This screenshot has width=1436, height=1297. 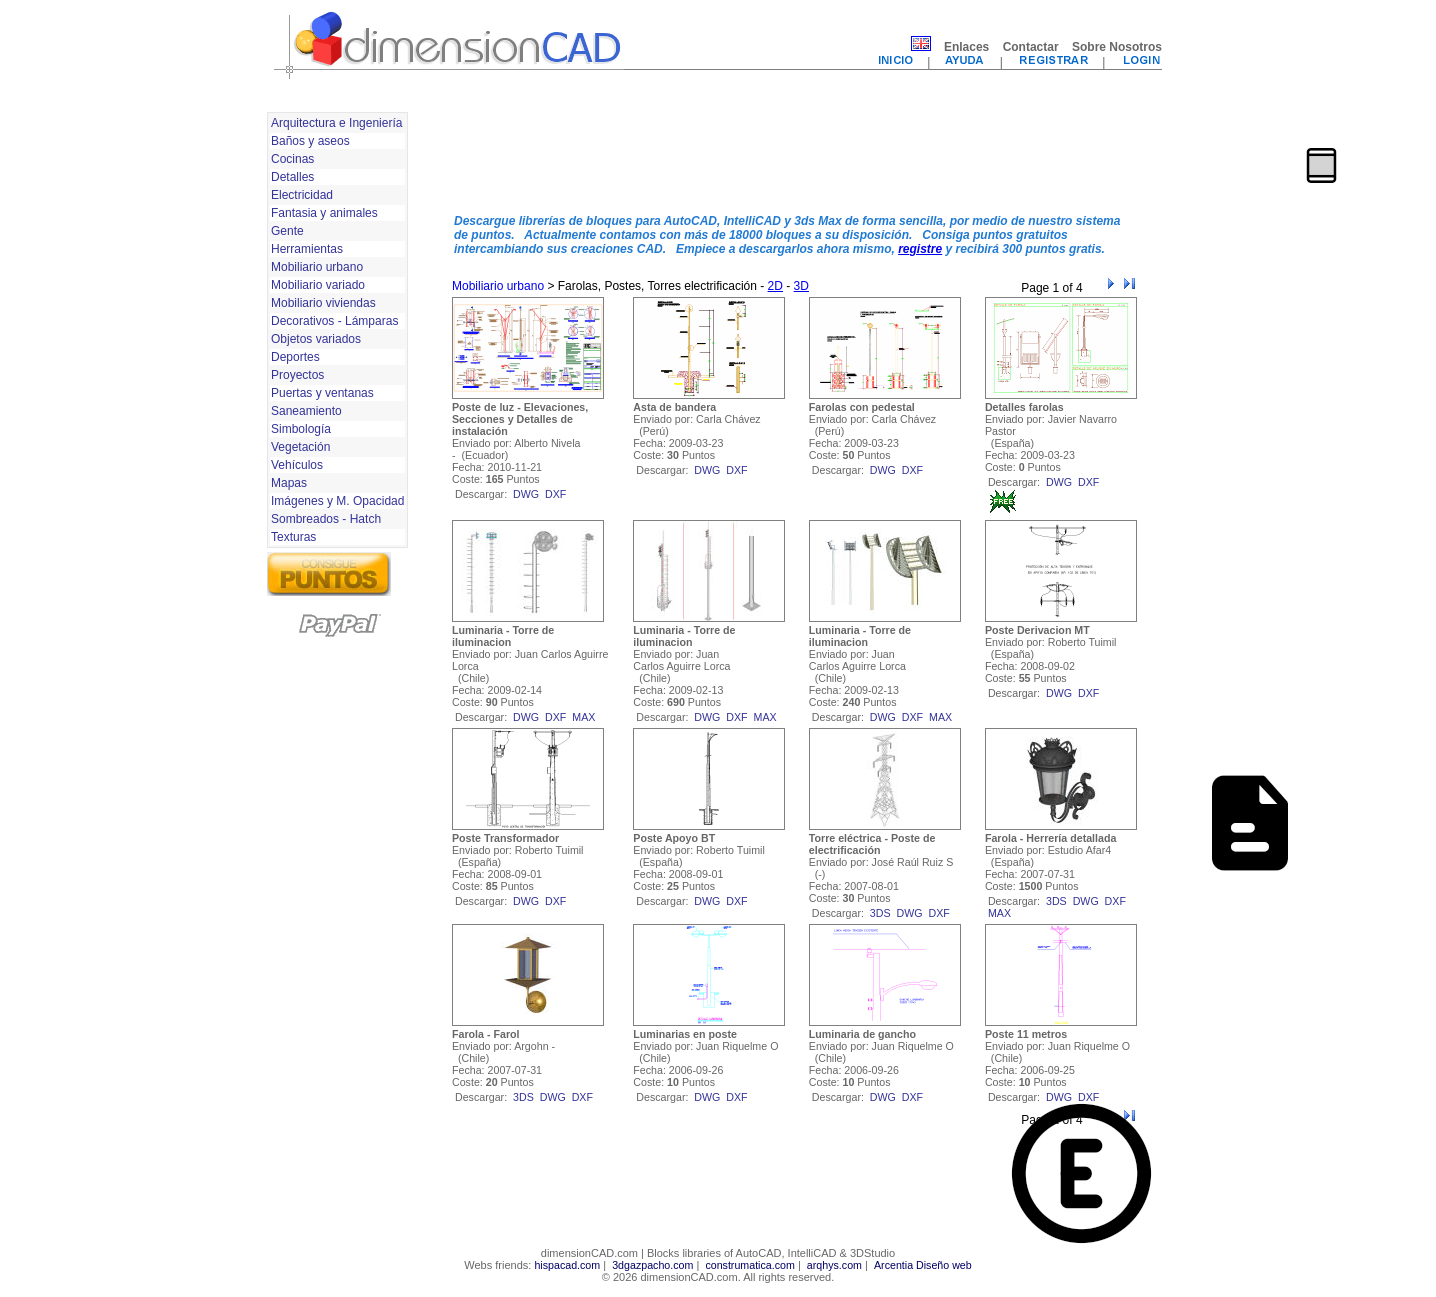 I want to click on switch to tablet view or layout, so click(x=1321, y=165).